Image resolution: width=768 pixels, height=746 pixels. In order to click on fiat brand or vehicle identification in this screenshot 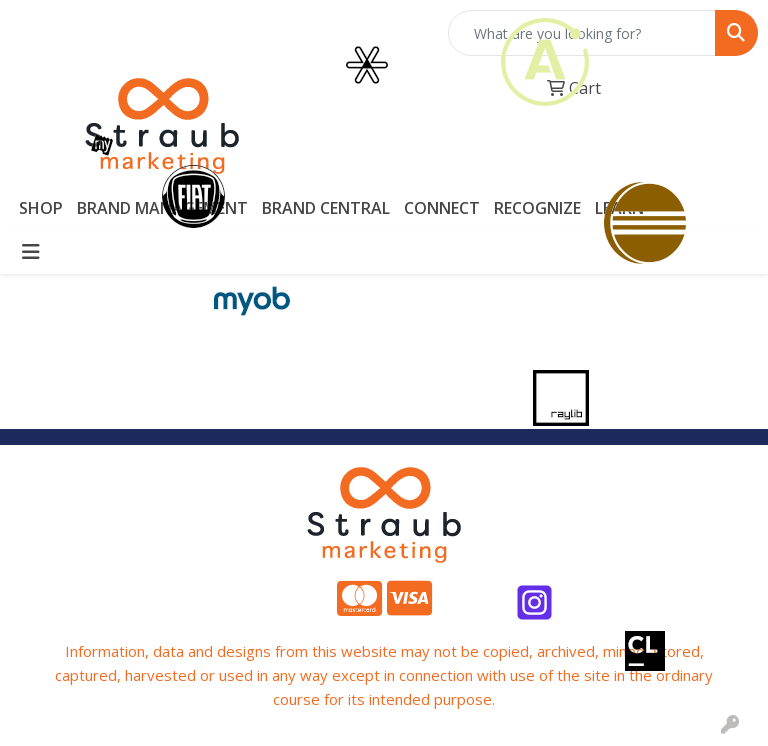, I will do `click(193, 196)`.